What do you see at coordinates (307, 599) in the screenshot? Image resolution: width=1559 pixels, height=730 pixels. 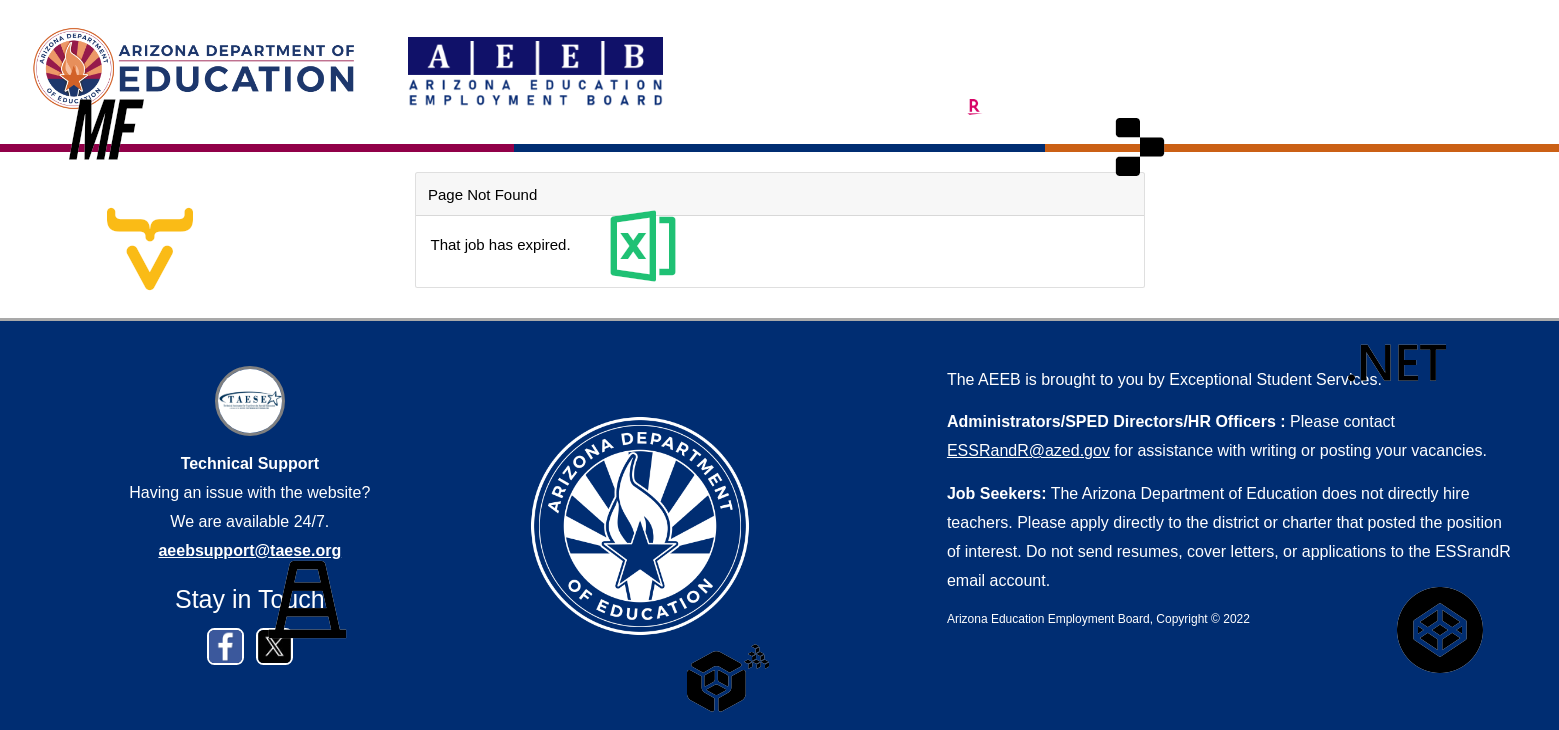 I see `indicates a road closure or blocked area` at bounding box center [307, 599].